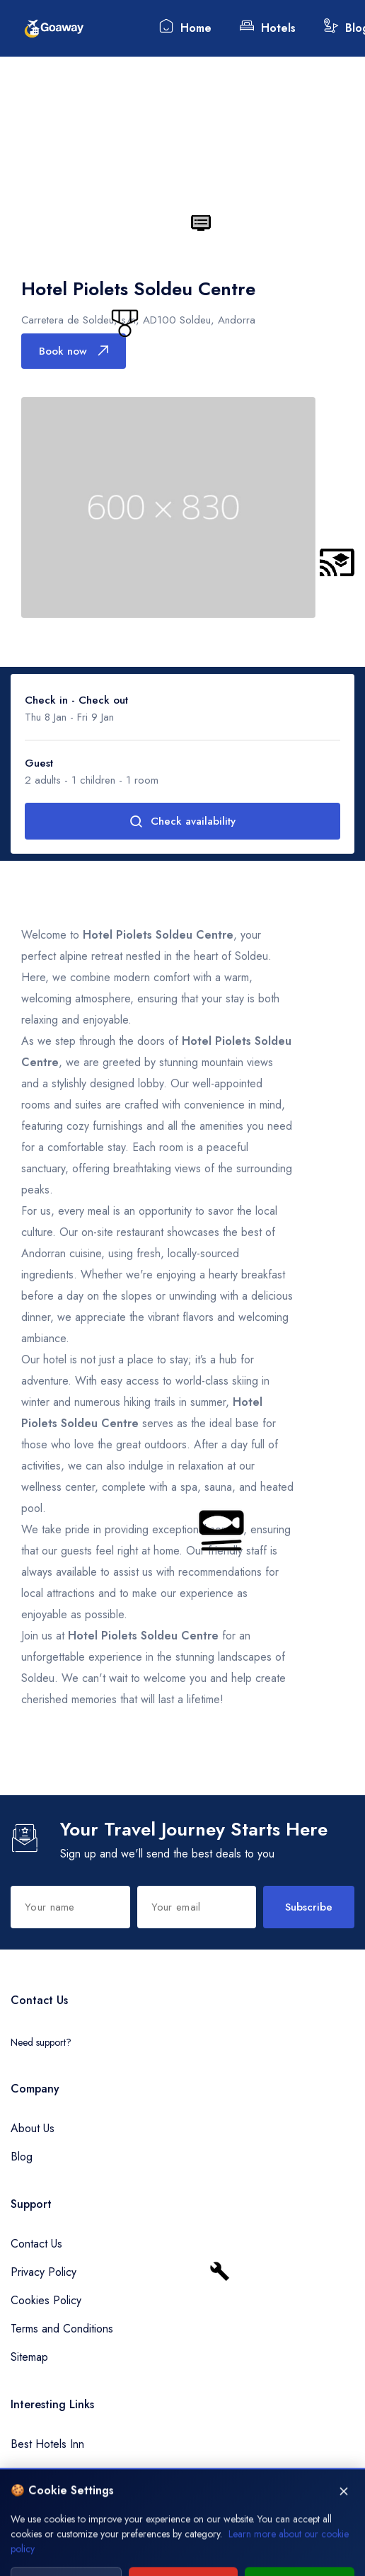 This screenshot has height=2576, width=365. What do you see at coordinates (221, 1530) in the screenshot?
I see `browse restaurant meal options` at bounding box center [221, 1530].